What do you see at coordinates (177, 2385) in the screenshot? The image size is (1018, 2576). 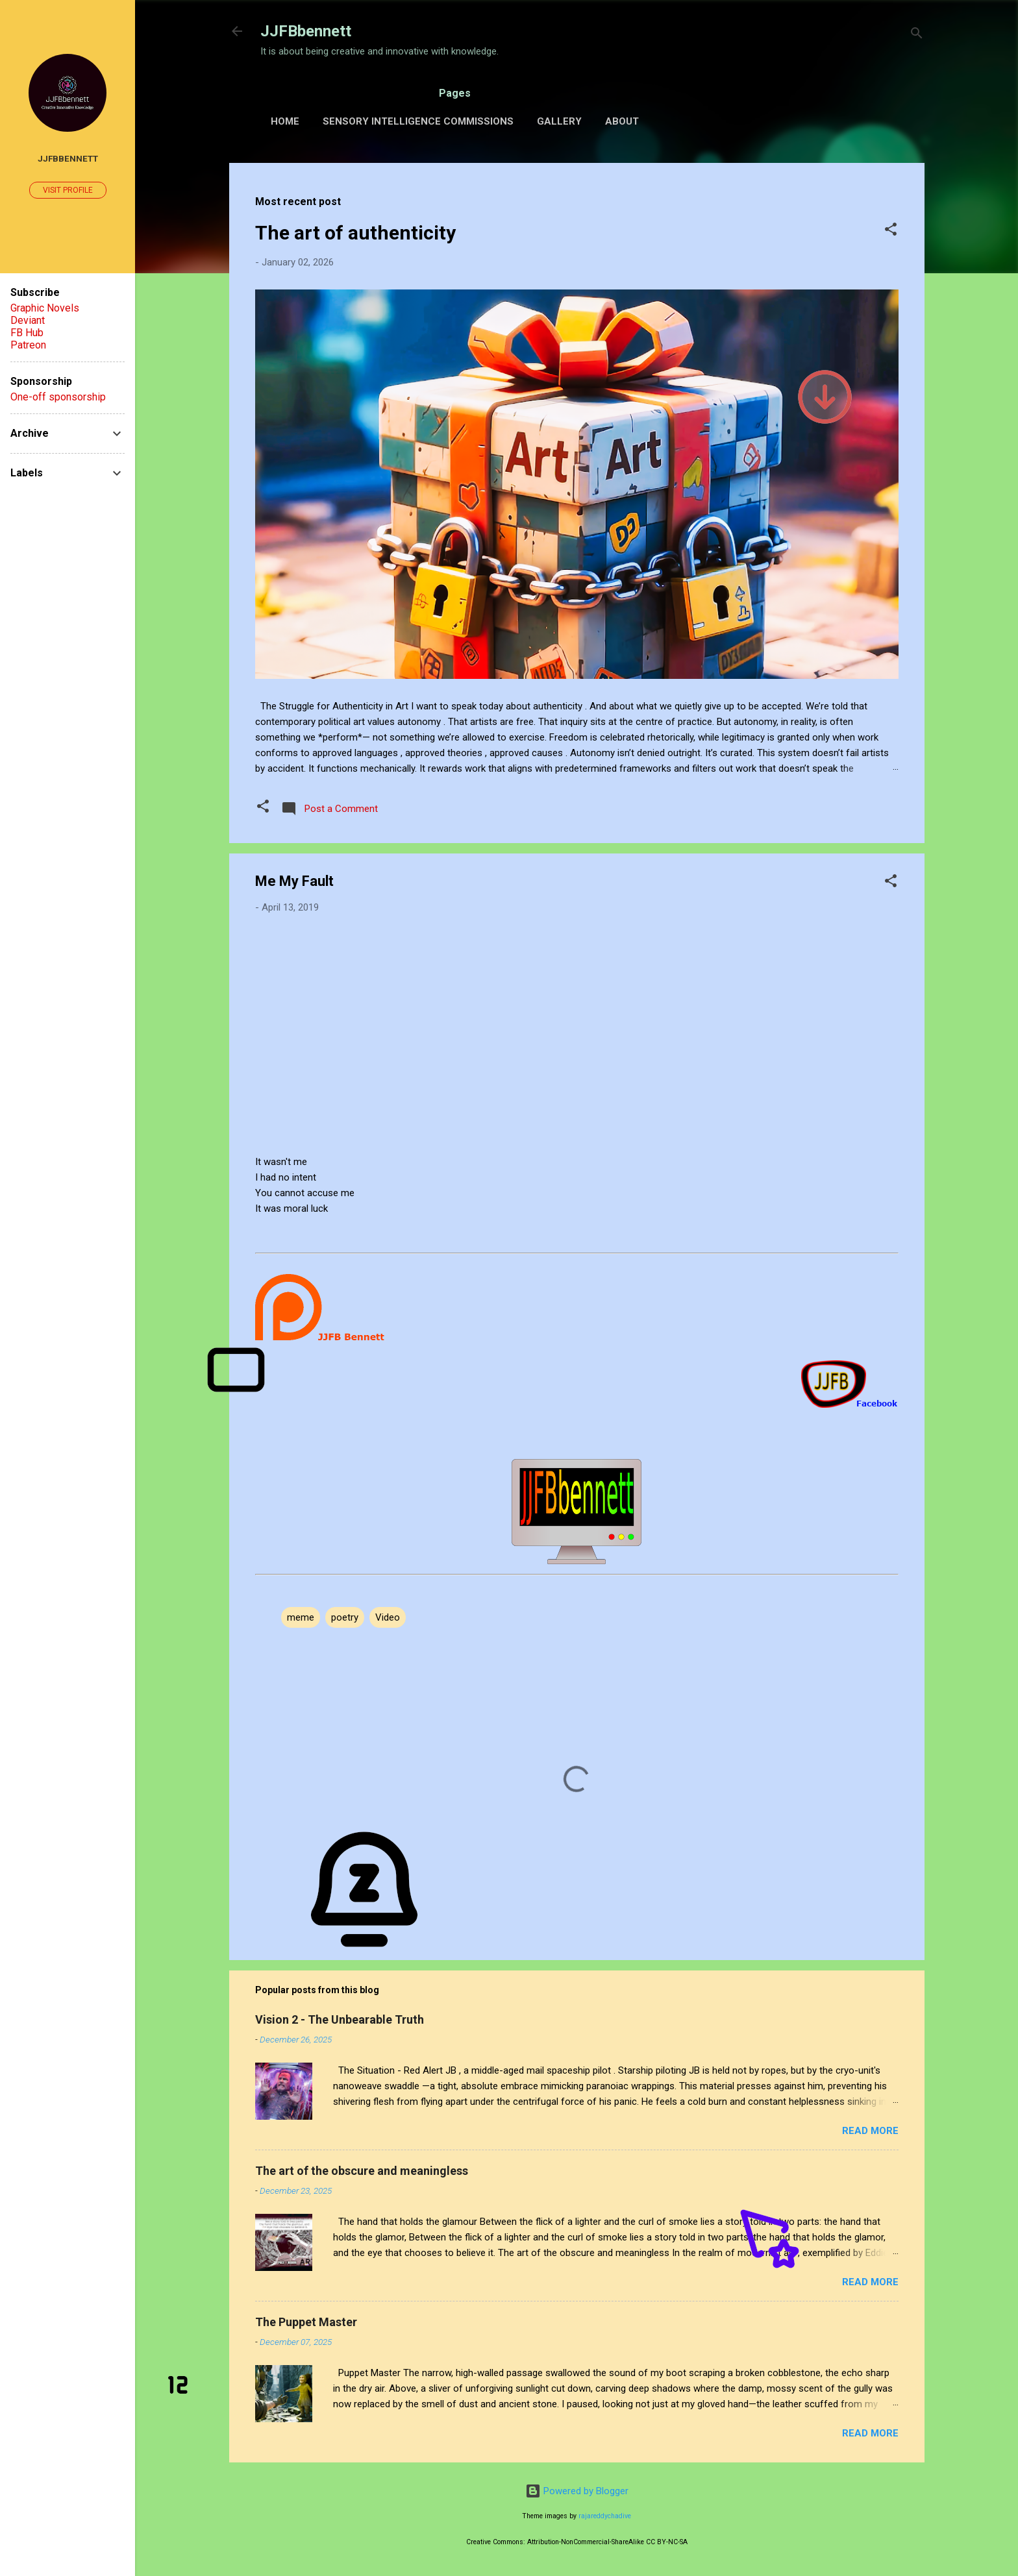 I see `indicates item count or quantity of 12` at bounding box center [177, 2385].